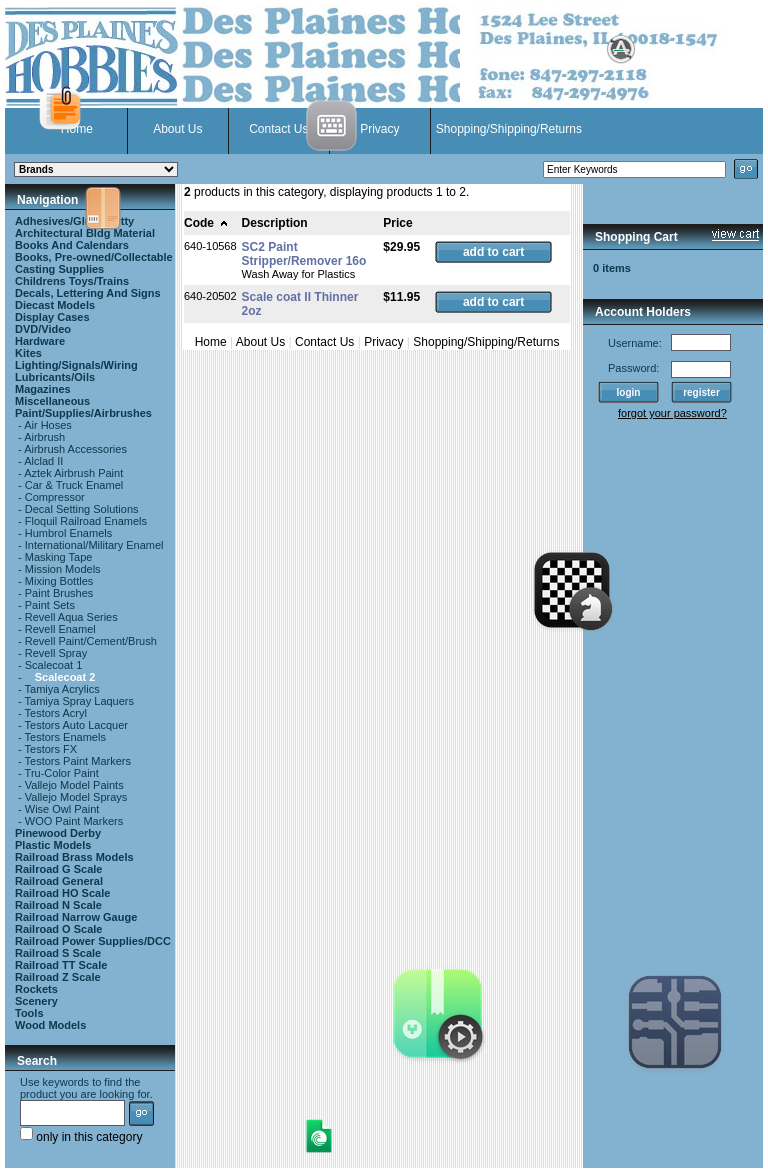  Describe the element at coordinates (572, 590) in the screenshot. I see `open the chess app` at that location.